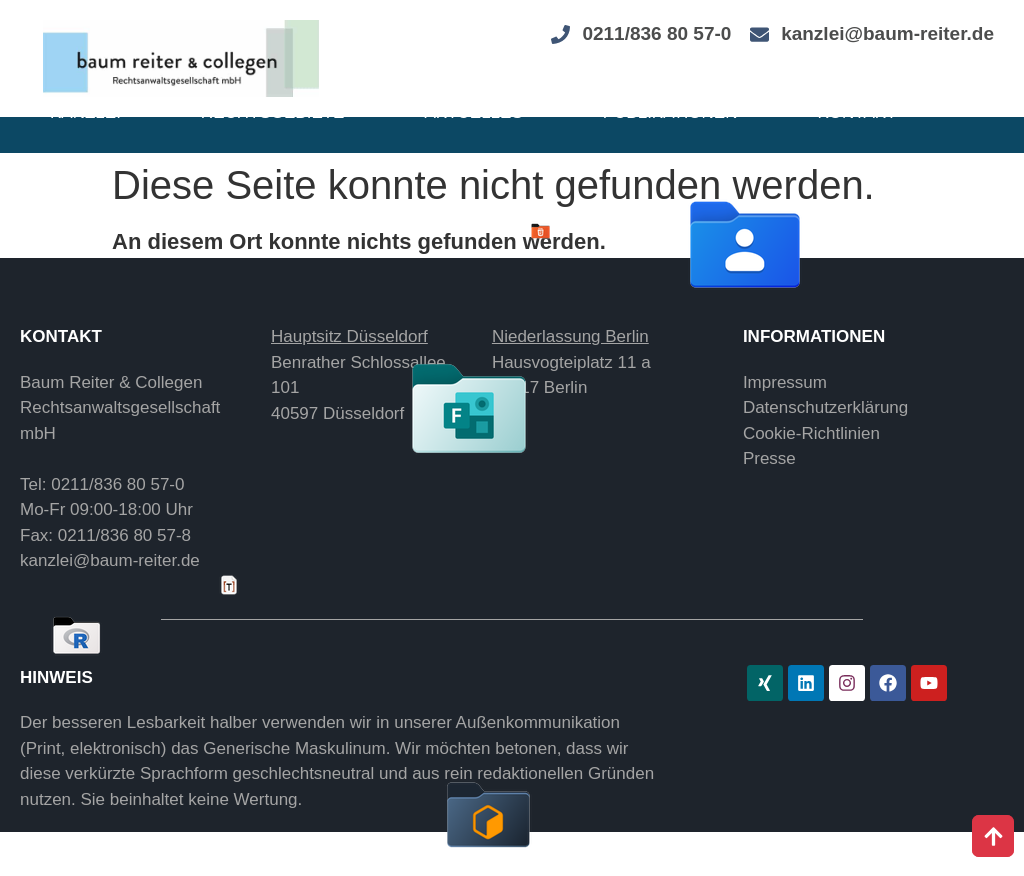 This screenshot has width=1024, height=876. What do you see at coordinates (488, 817) in the screenshot?
I see `open amazon thinkbox project files` at bounding box center [488, 817].